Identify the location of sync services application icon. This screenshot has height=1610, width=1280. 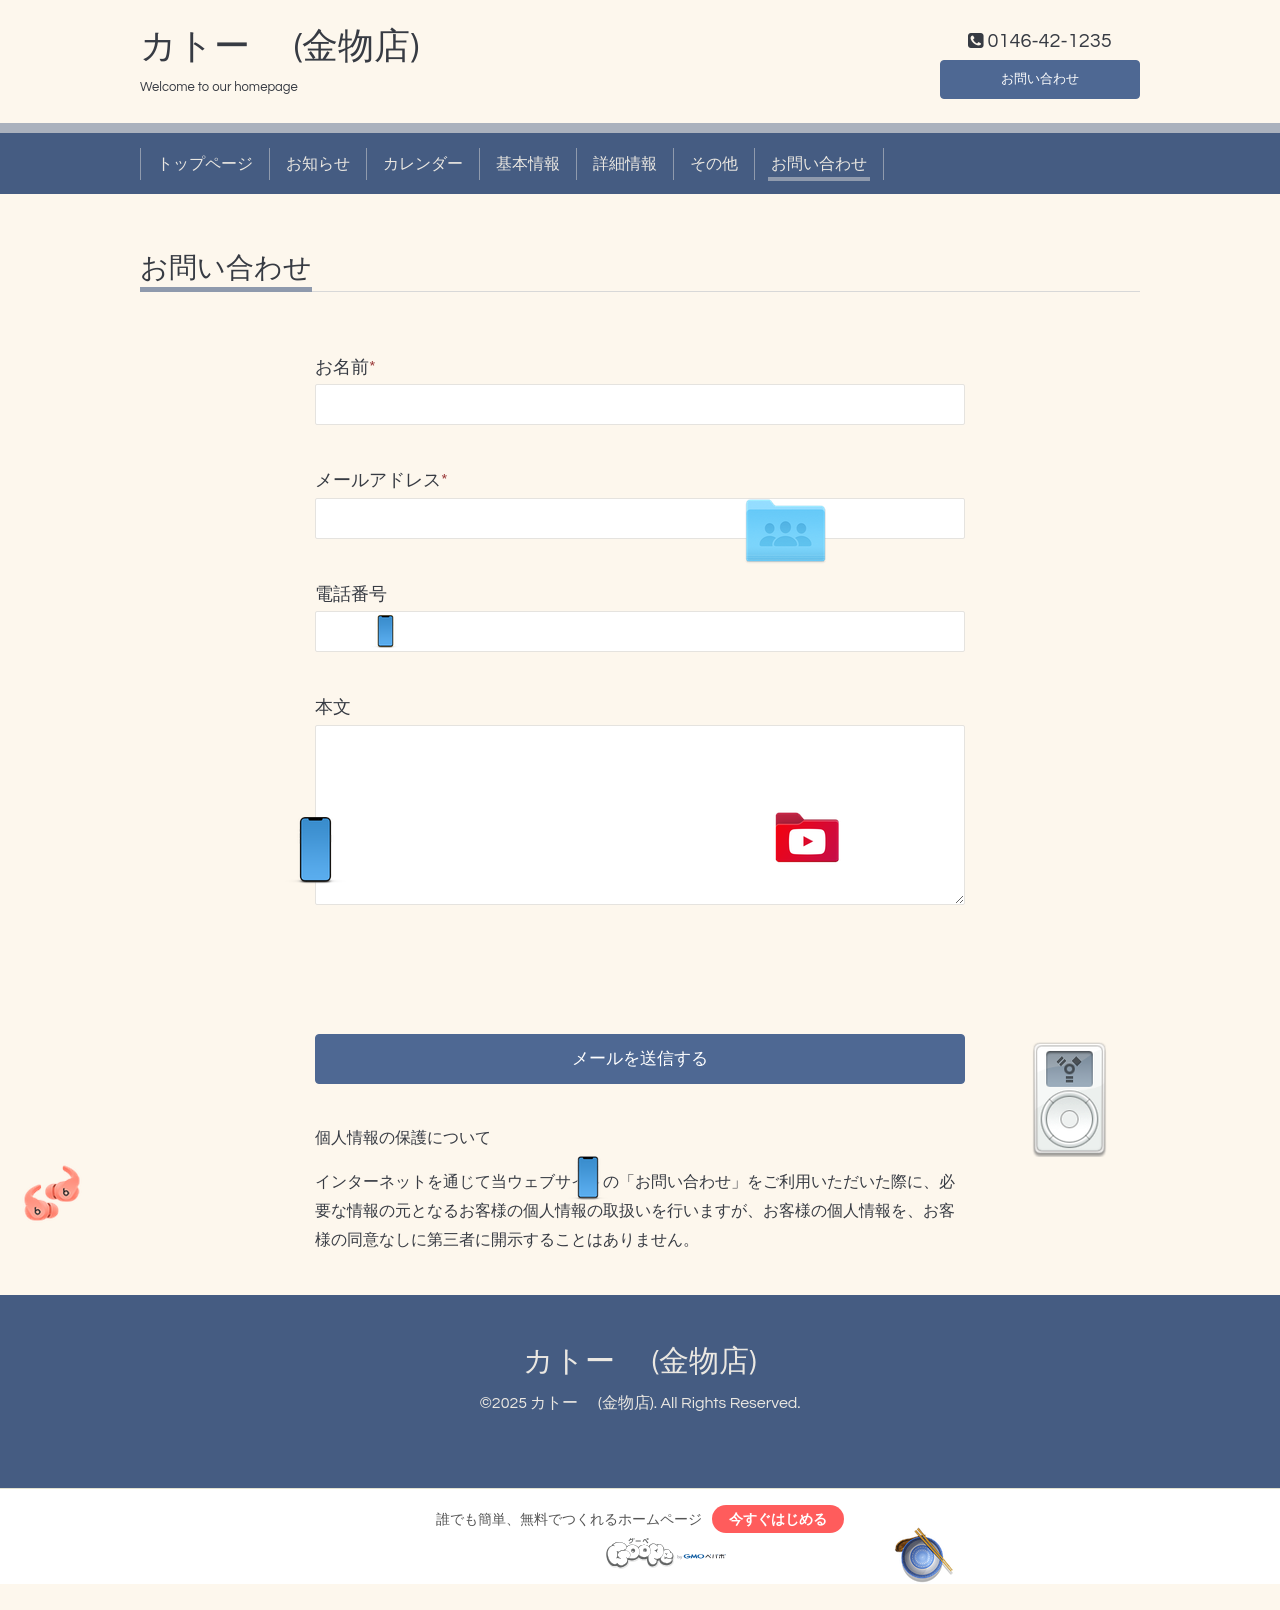
(924, 1554).